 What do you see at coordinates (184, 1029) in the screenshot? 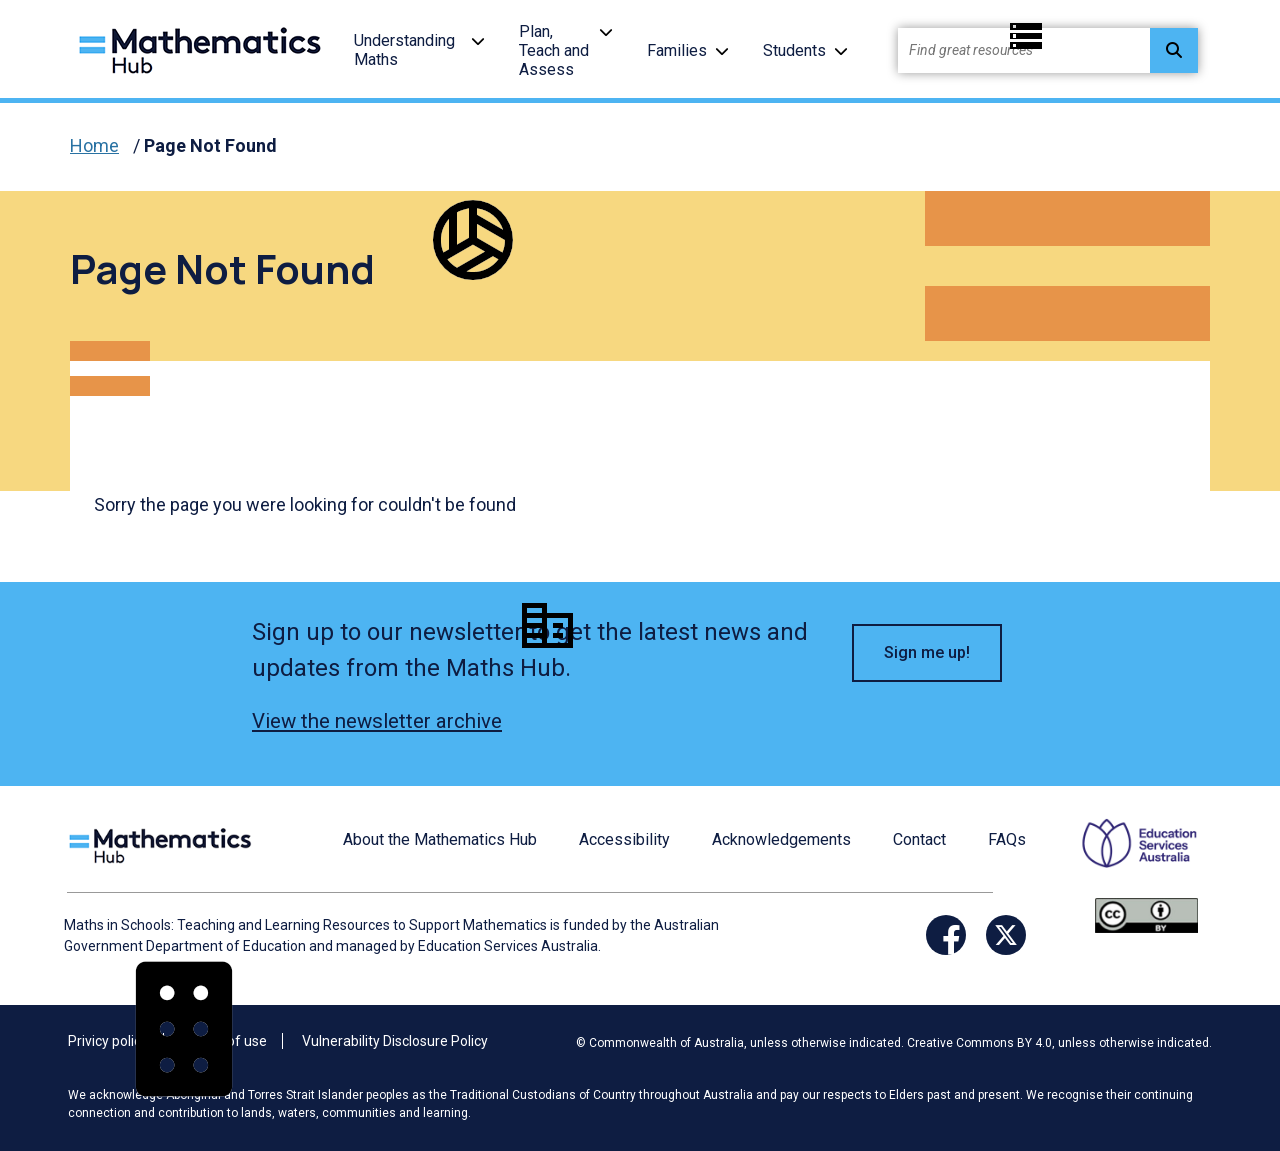
I see `drag to reorder items in a list` at bounding box center [184, 1029].